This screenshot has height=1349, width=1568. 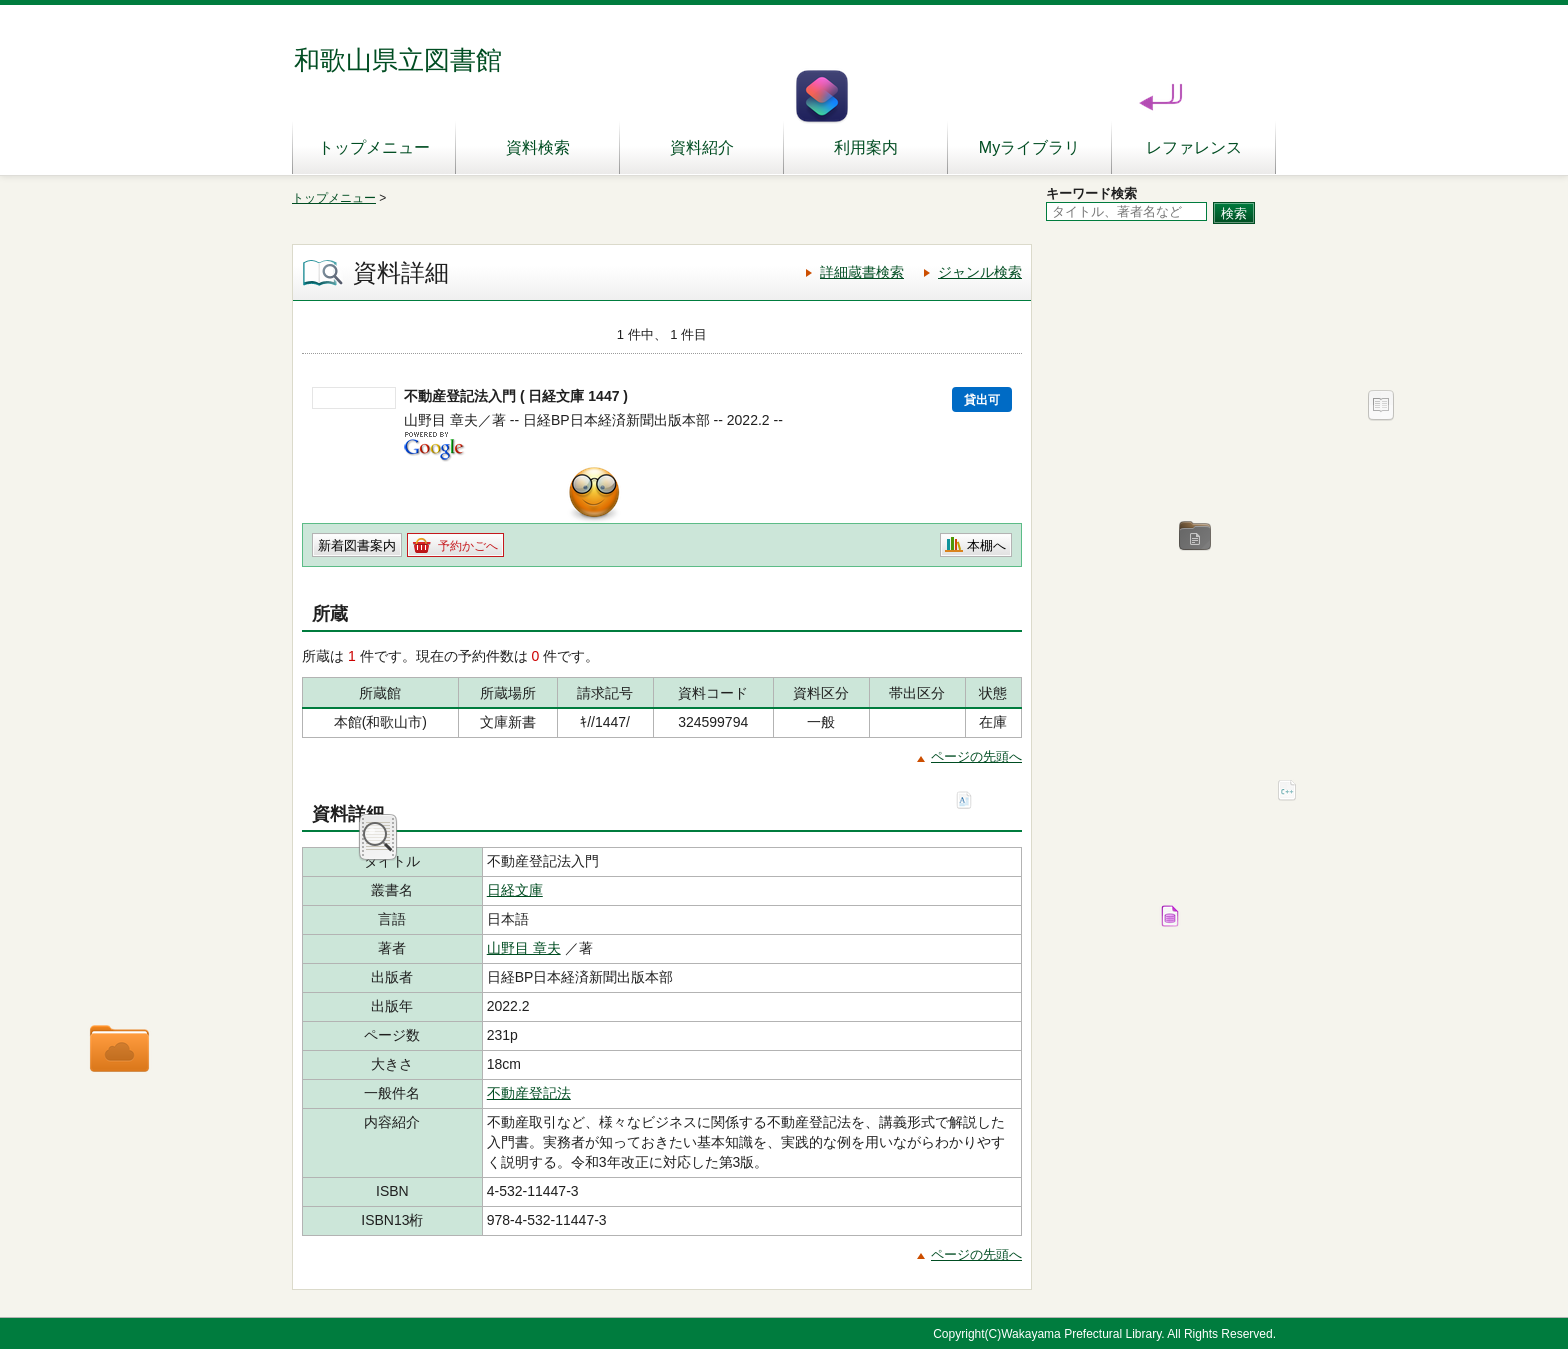 What do you see at coordinates (1287, 790) in the screenshot?
I see `a C++ source code file` at bounding box center [1287, 790].